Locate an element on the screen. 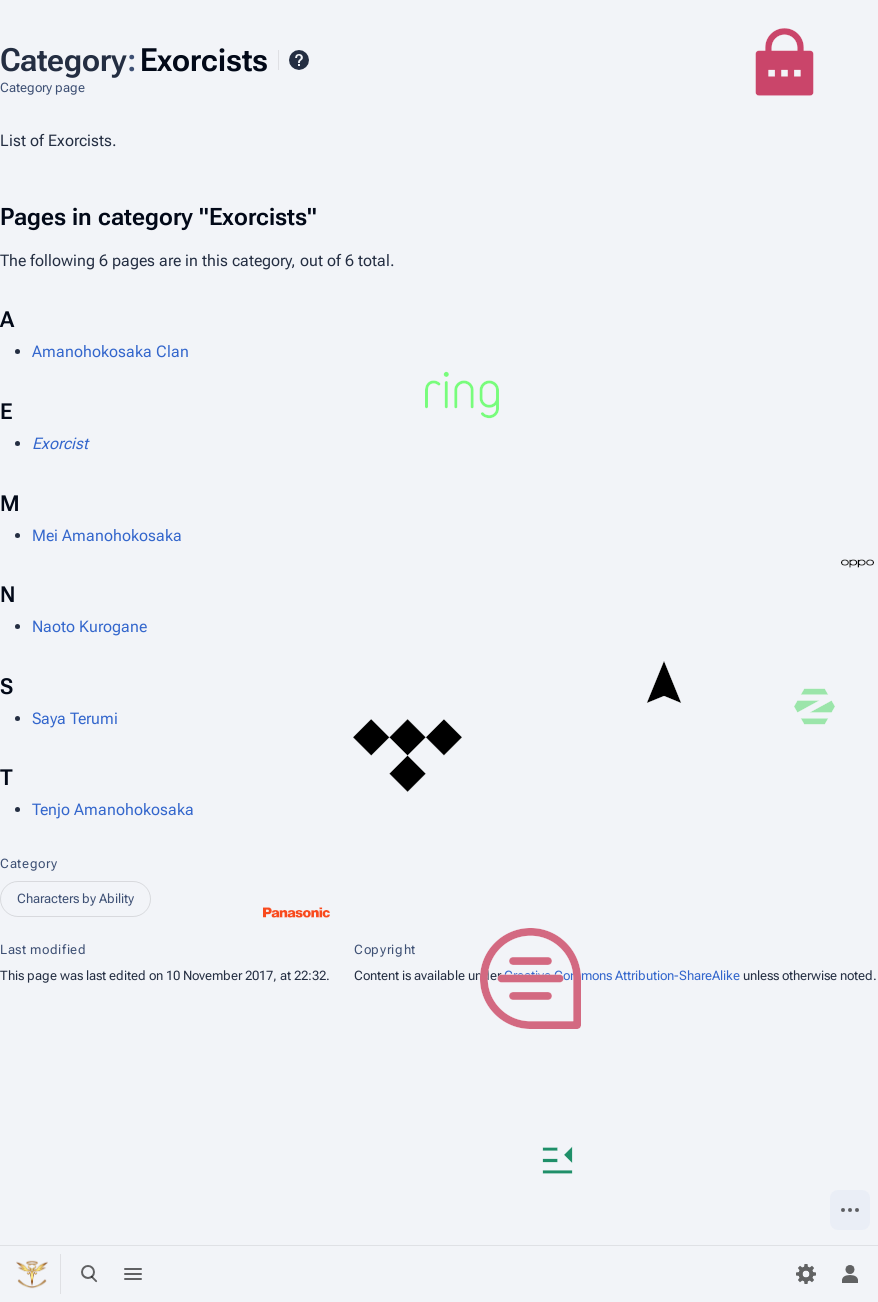 The width and height of the screenshot is (878, 1302). open quip collaborative documents app is located at coordinates (530, 978).